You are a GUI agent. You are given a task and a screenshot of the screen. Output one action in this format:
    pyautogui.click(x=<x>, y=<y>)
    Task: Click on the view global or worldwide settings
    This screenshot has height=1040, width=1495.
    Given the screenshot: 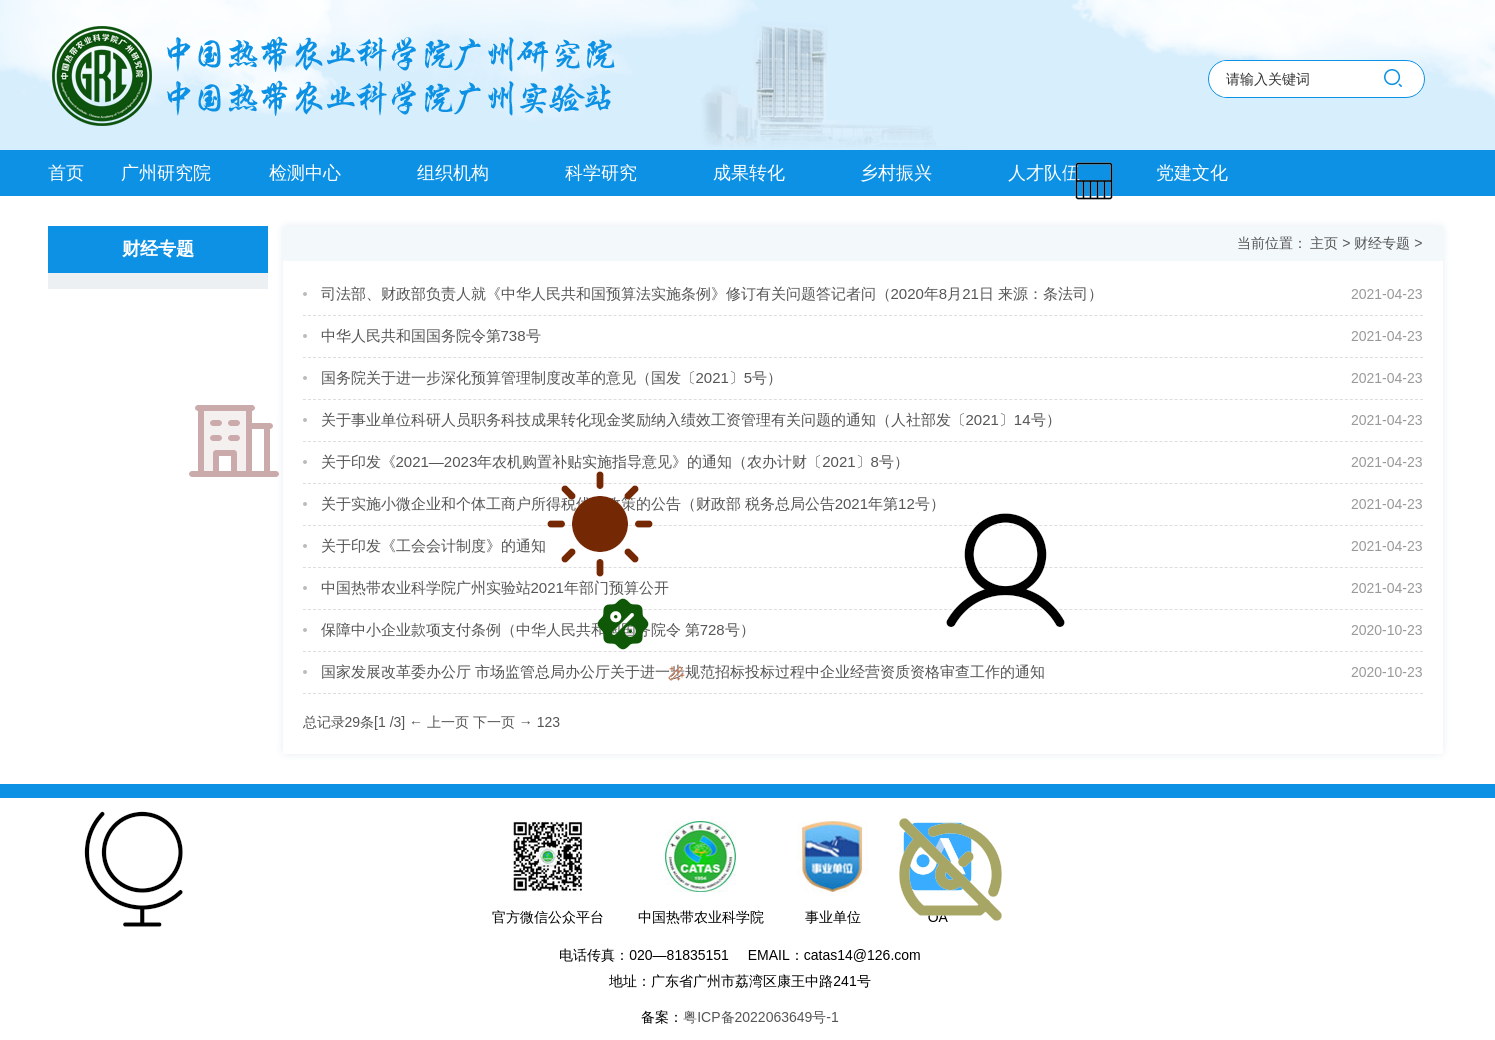 What is the action you would take?
    pyautogui.click(x=138, y=865)
    